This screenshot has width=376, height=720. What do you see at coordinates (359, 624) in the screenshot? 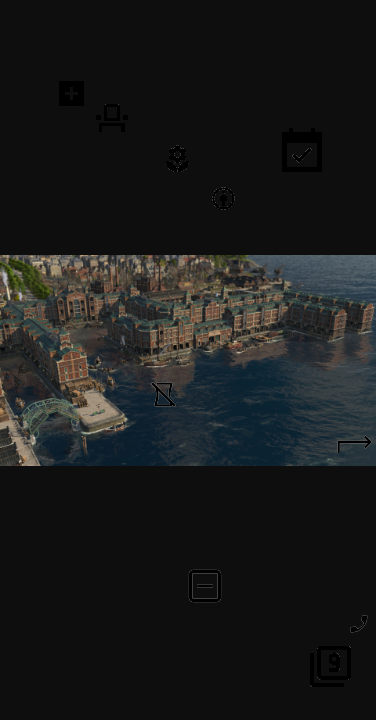
I see `make a phone call` at bounding box center [359, 624].